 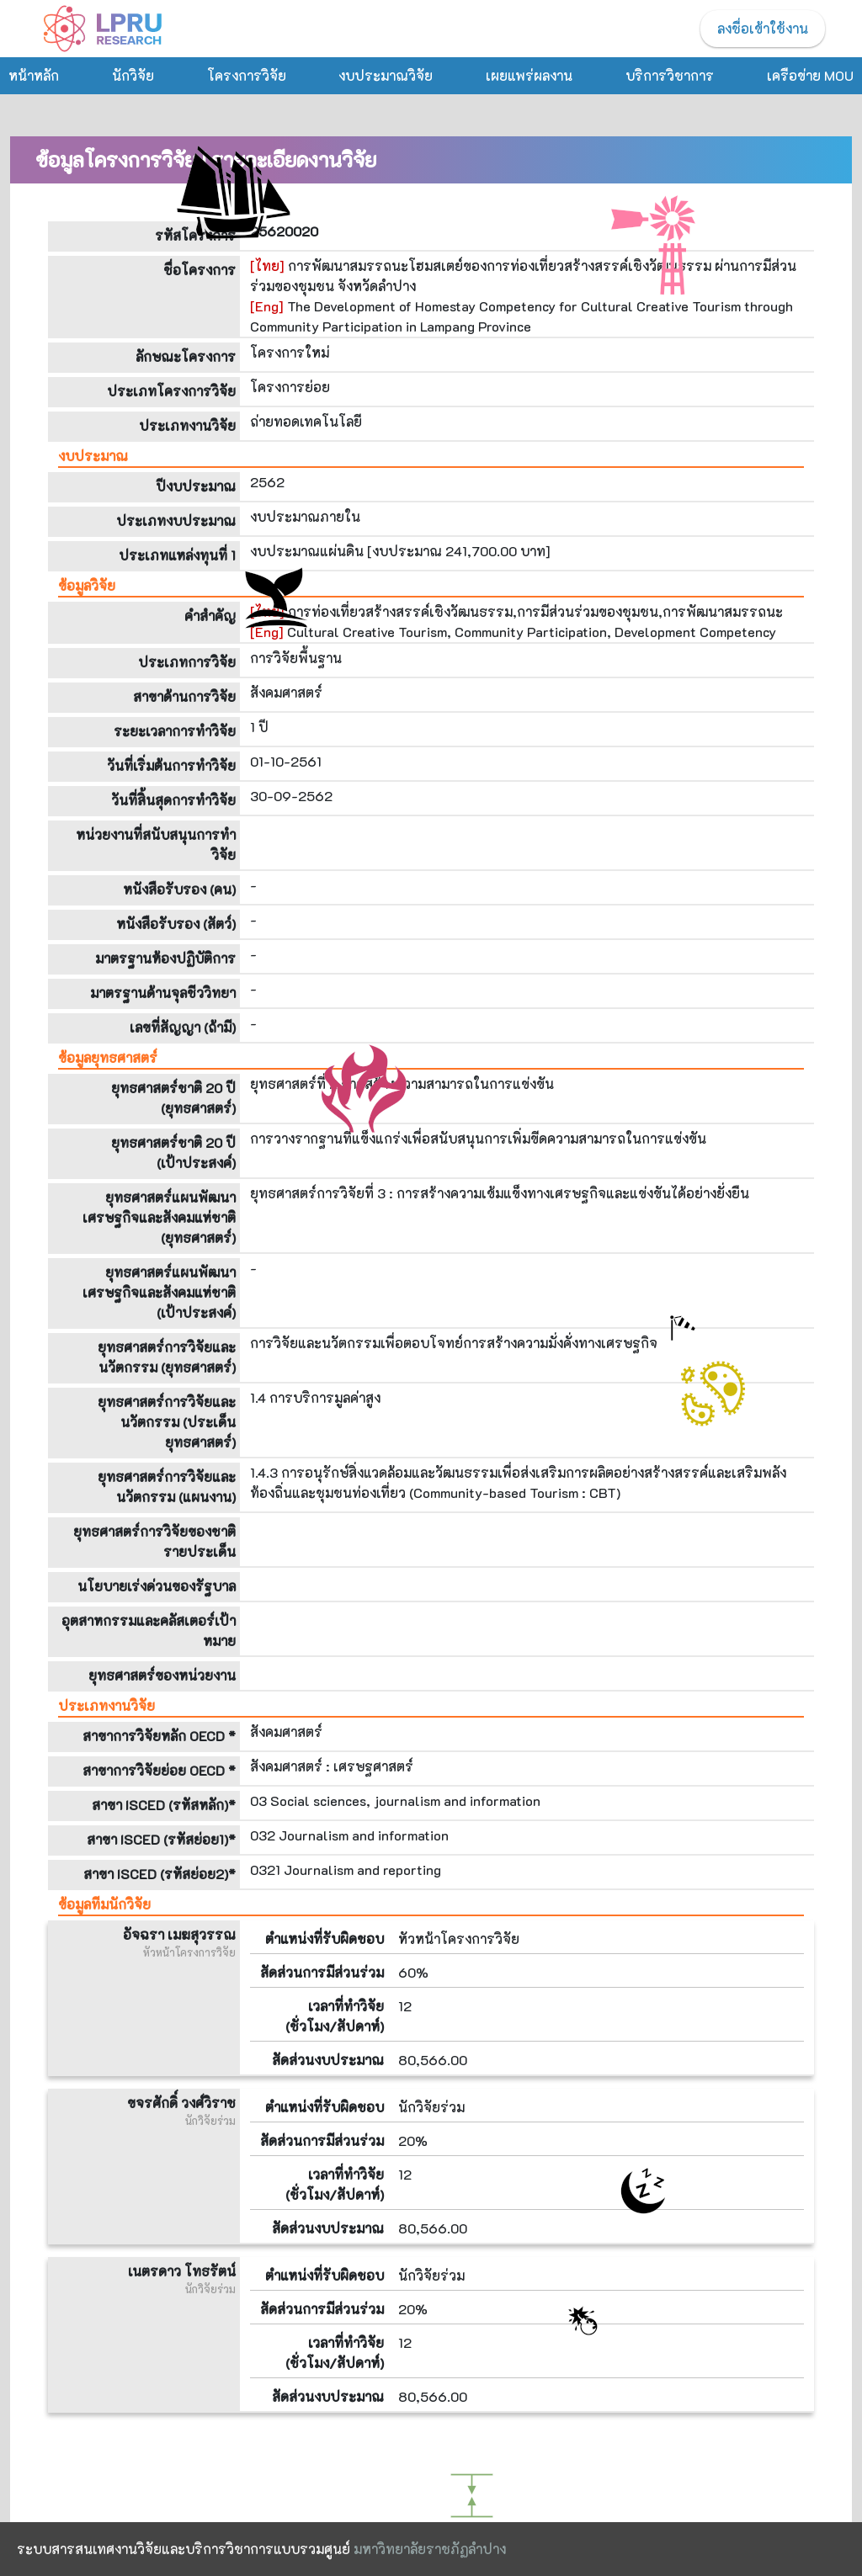 What do you see at coordinates (233, 192) in the screenshot?
I see `fishing activity or minigame` at bounding box center [233, 192].